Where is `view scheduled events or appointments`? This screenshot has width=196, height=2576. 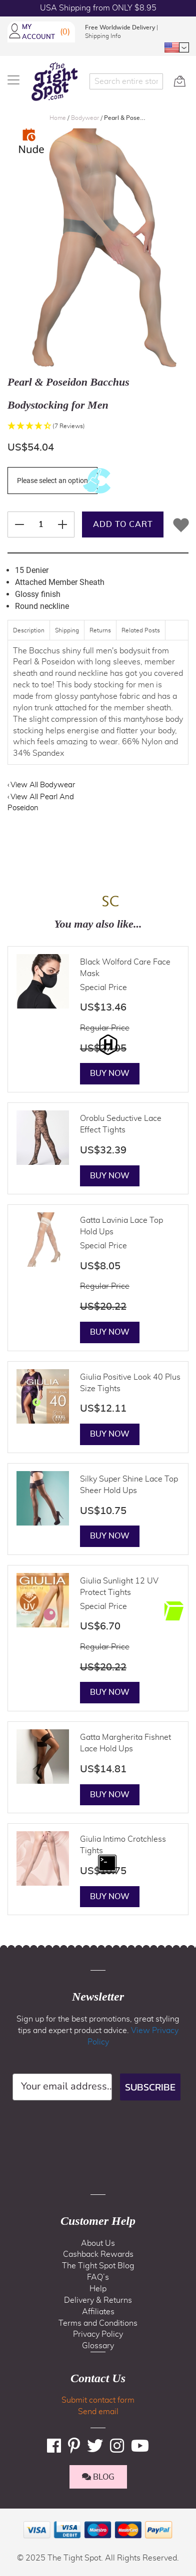
view scheduled events or appointments is located at coordinates (28, 135).